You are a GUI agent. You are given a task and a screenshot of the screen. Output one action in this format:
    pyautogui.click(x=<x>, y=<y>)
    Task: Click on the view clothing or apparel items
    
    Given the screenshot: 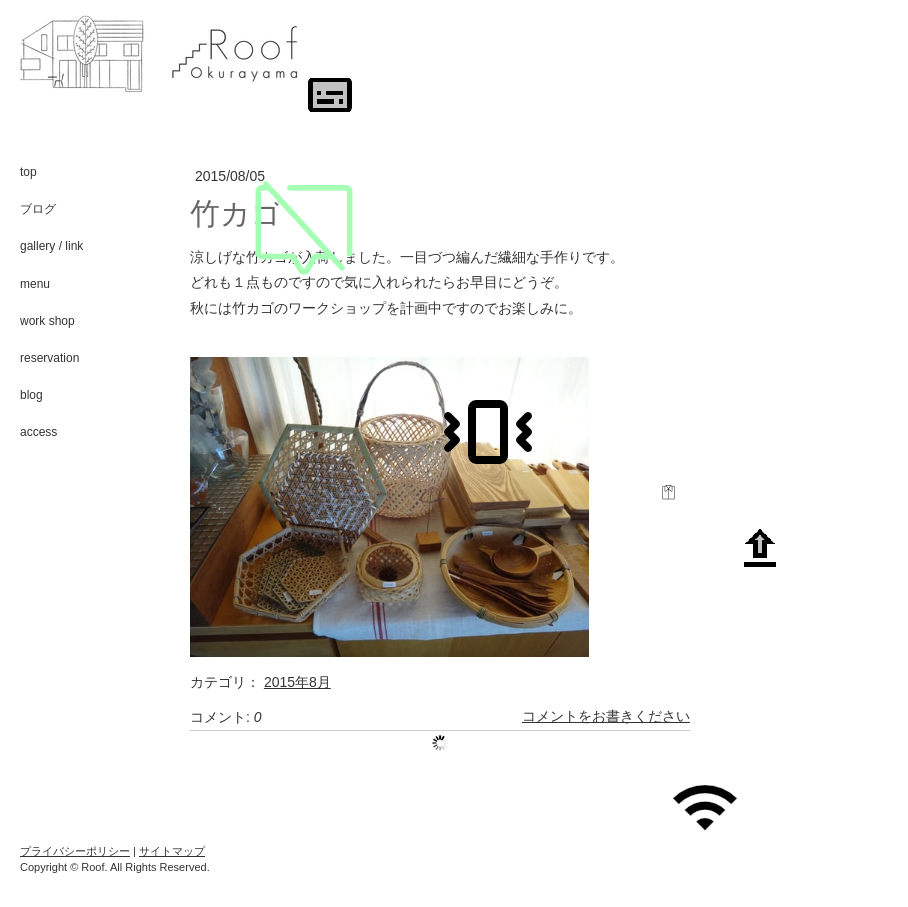 What is the action you would take?
    pyautogui.click(x=668, y=492)
    